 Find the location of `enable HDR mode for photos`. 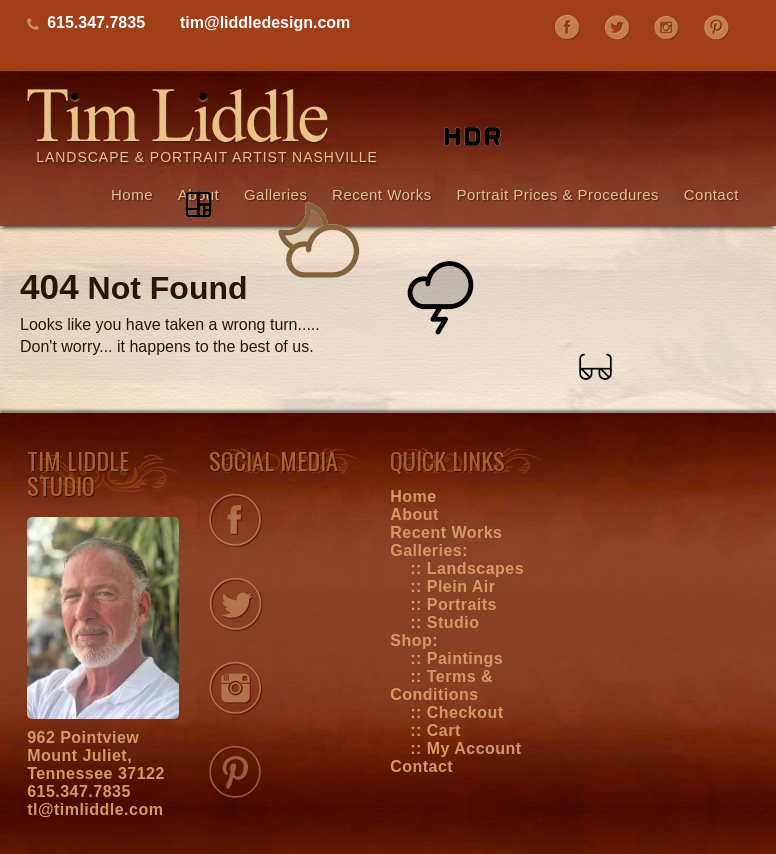

enable HDR mode for photos is located at coordinates (472, 136).